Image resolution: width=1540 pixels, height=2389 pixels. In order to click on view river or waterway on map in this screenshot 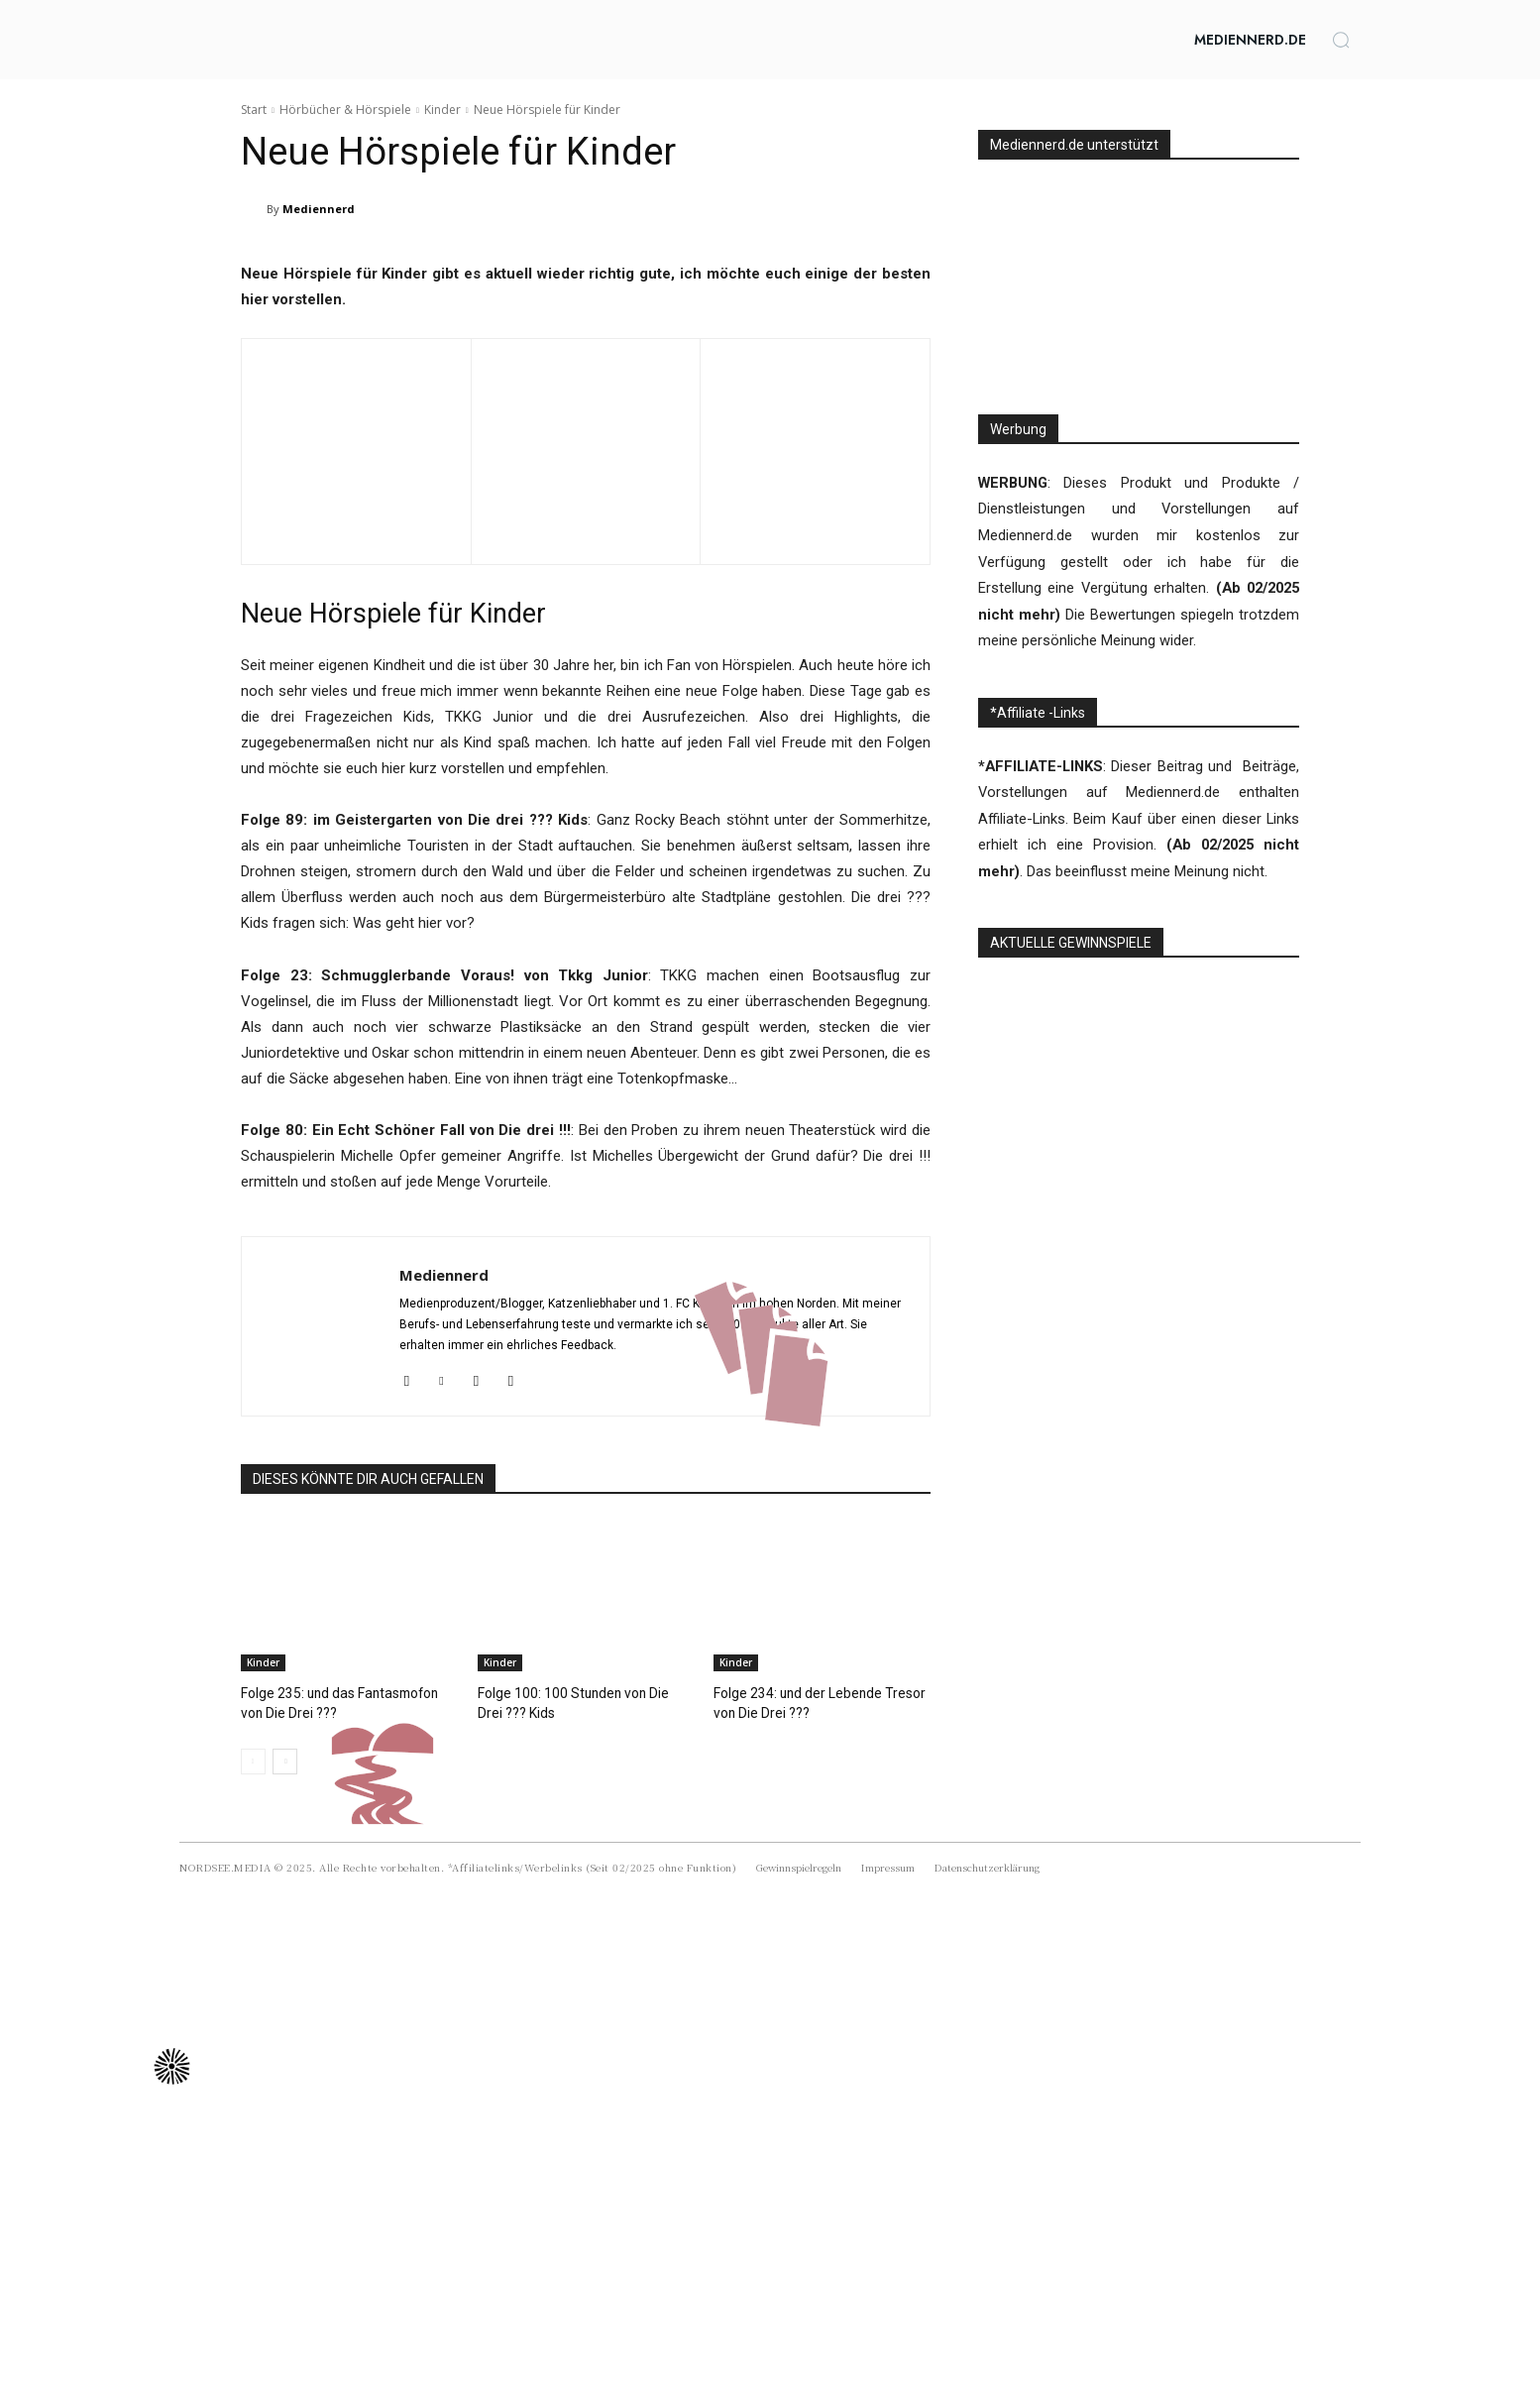, I will do `click(383, 1773)`.